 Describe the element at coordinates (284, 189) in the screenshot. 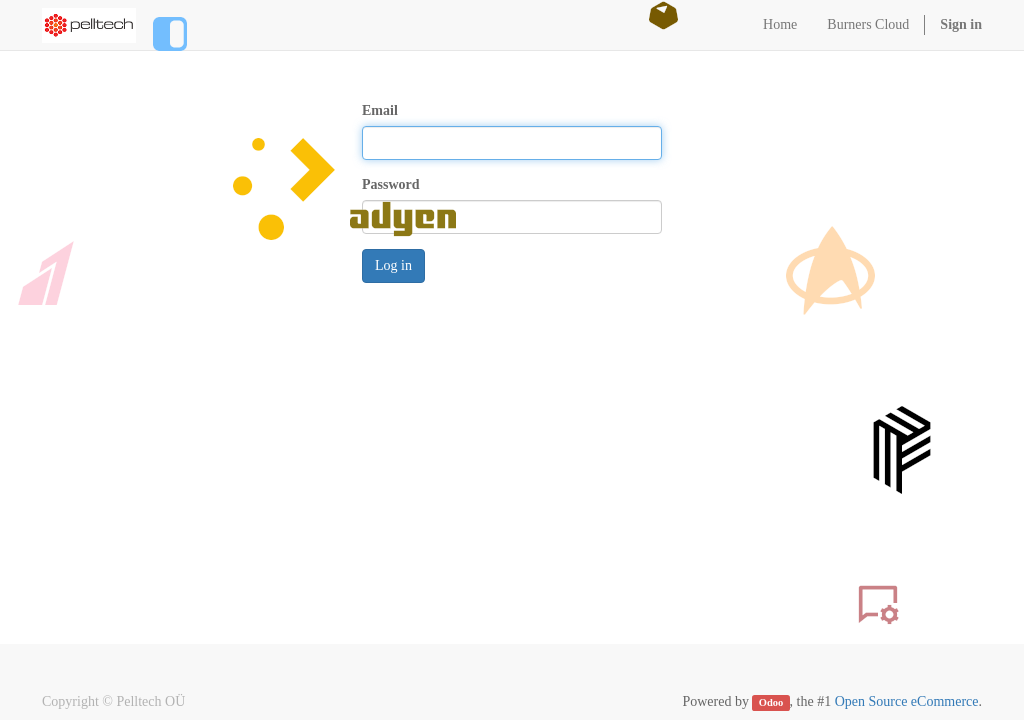

I see `KDE Plasma desktop environment logo` at that location.